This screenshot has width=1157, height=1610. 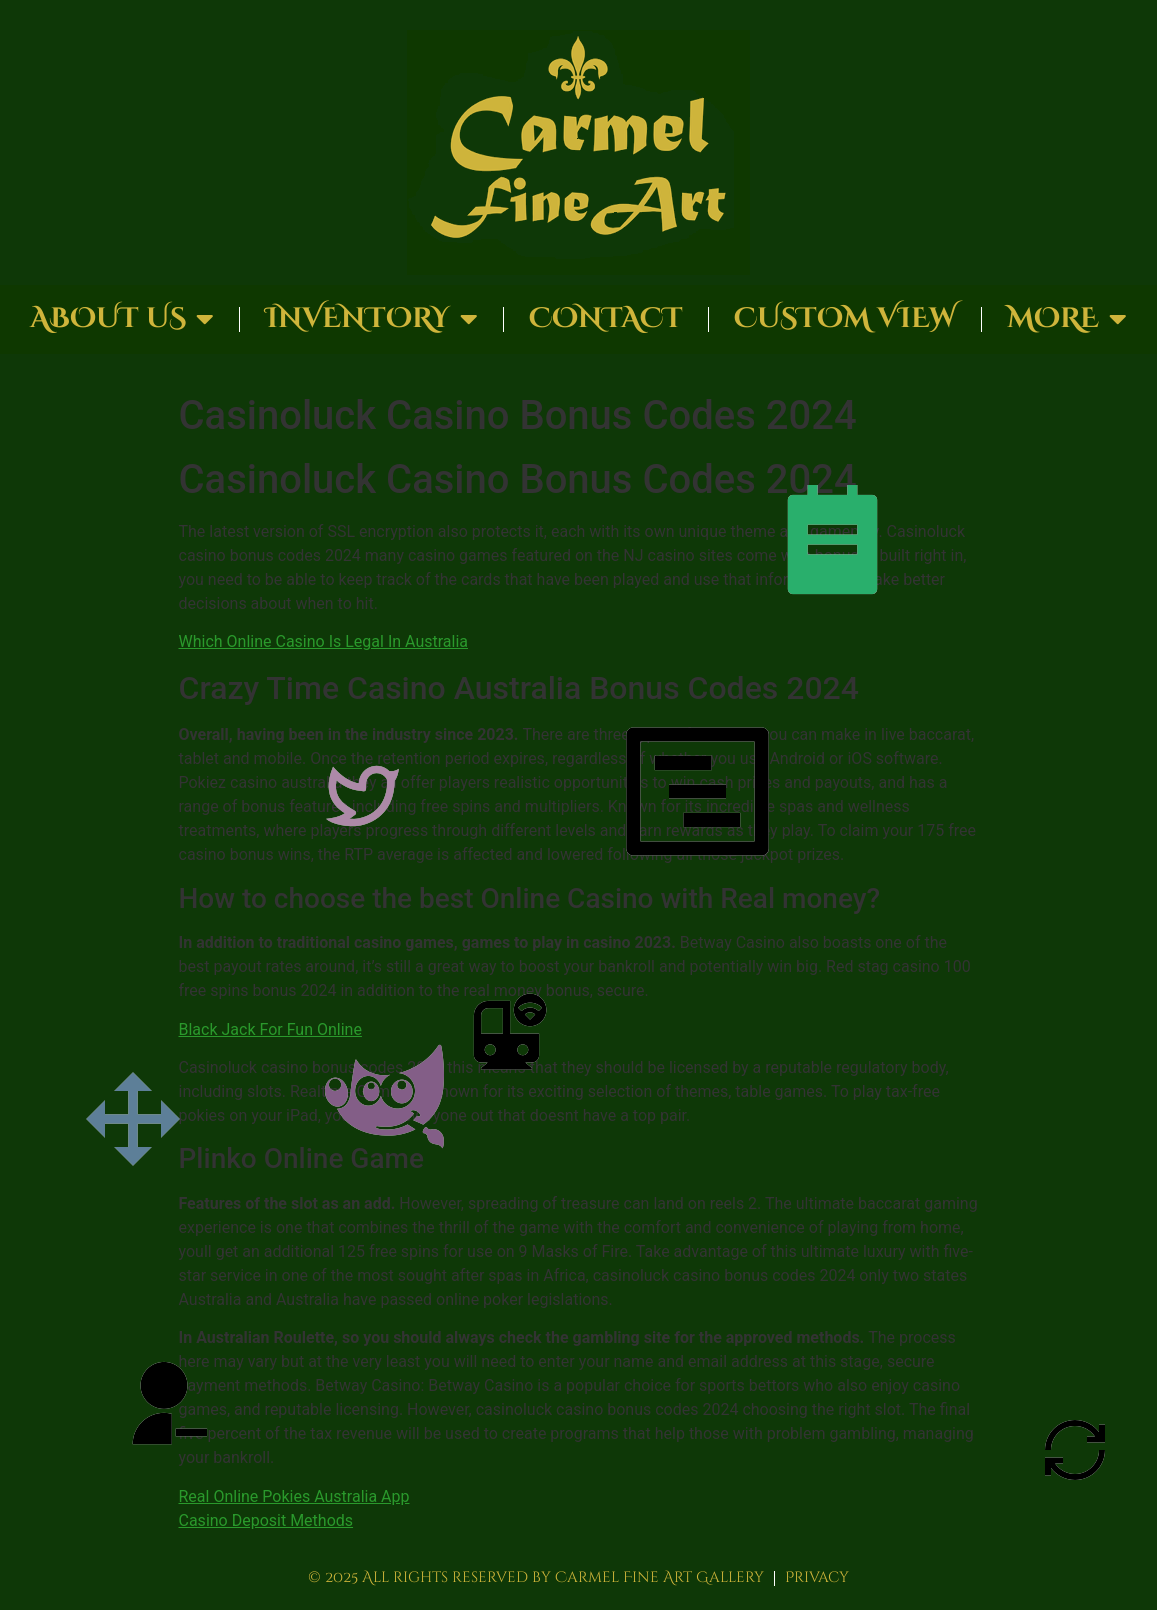 I want to click on view your to-do list, so click(x=832, y=544).